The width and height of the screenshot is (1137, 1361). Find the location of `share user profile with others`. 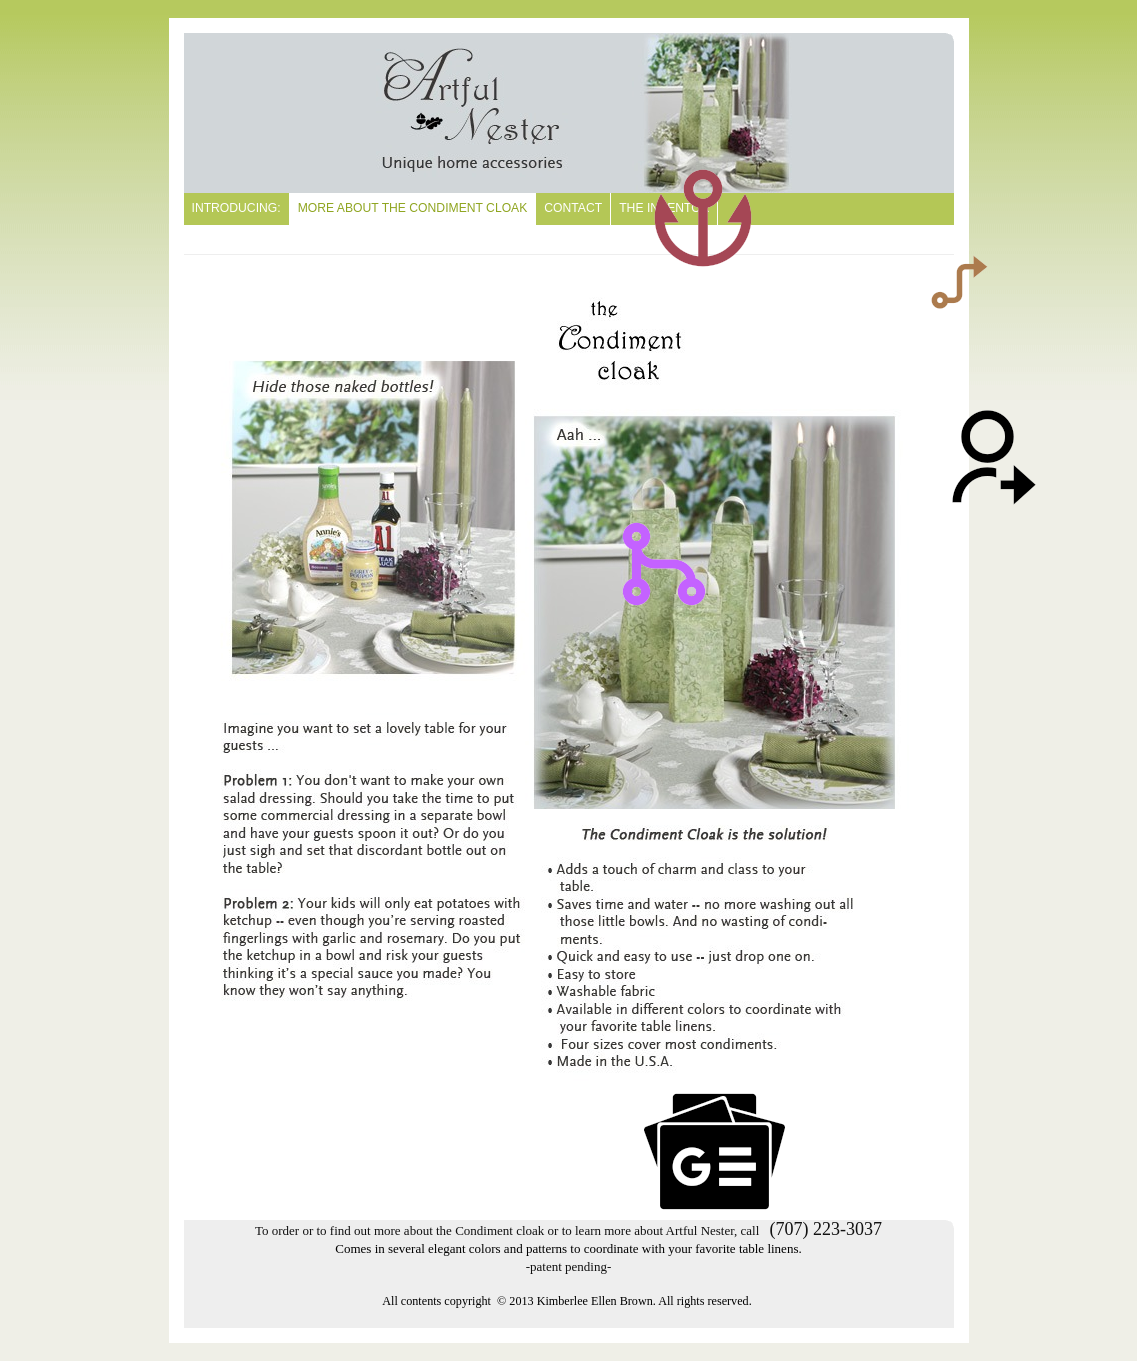

share user profile with others is located at coordinates (987, 458).